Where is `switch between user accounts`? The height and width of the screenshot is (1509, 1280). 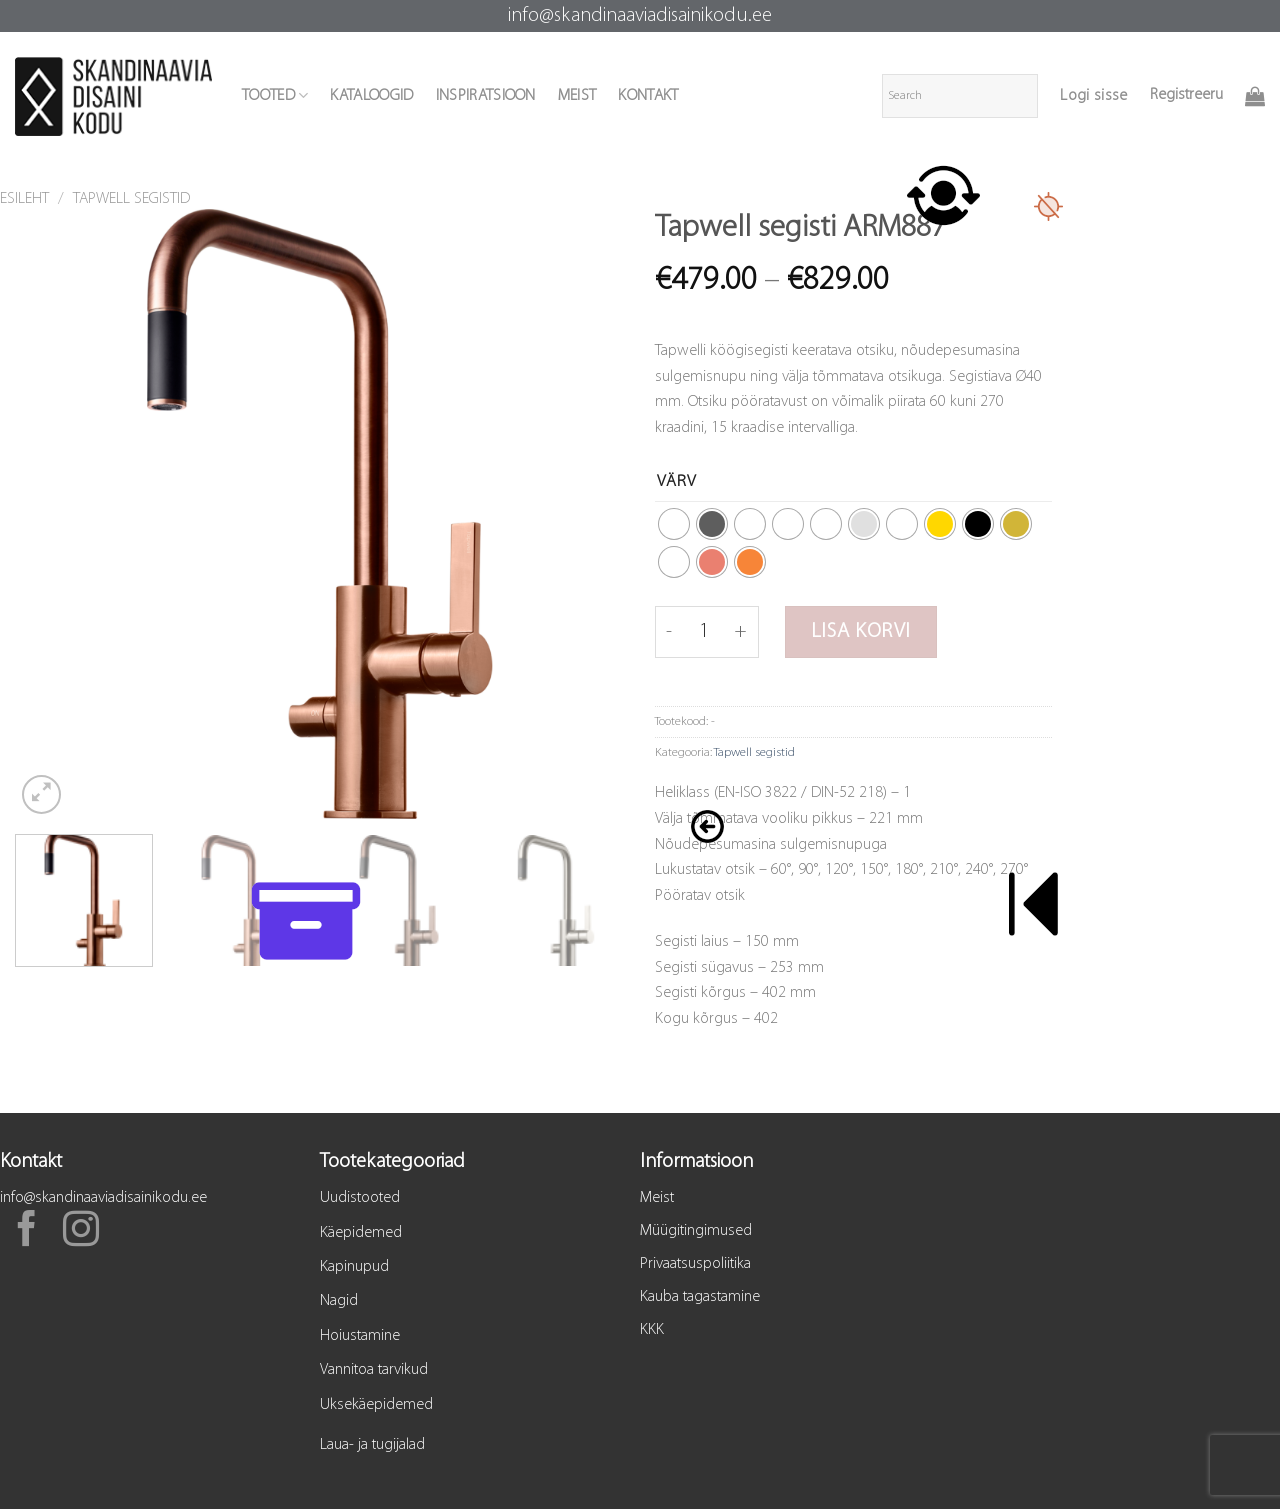
switch between user accounts is located at coordinates (943, 195).